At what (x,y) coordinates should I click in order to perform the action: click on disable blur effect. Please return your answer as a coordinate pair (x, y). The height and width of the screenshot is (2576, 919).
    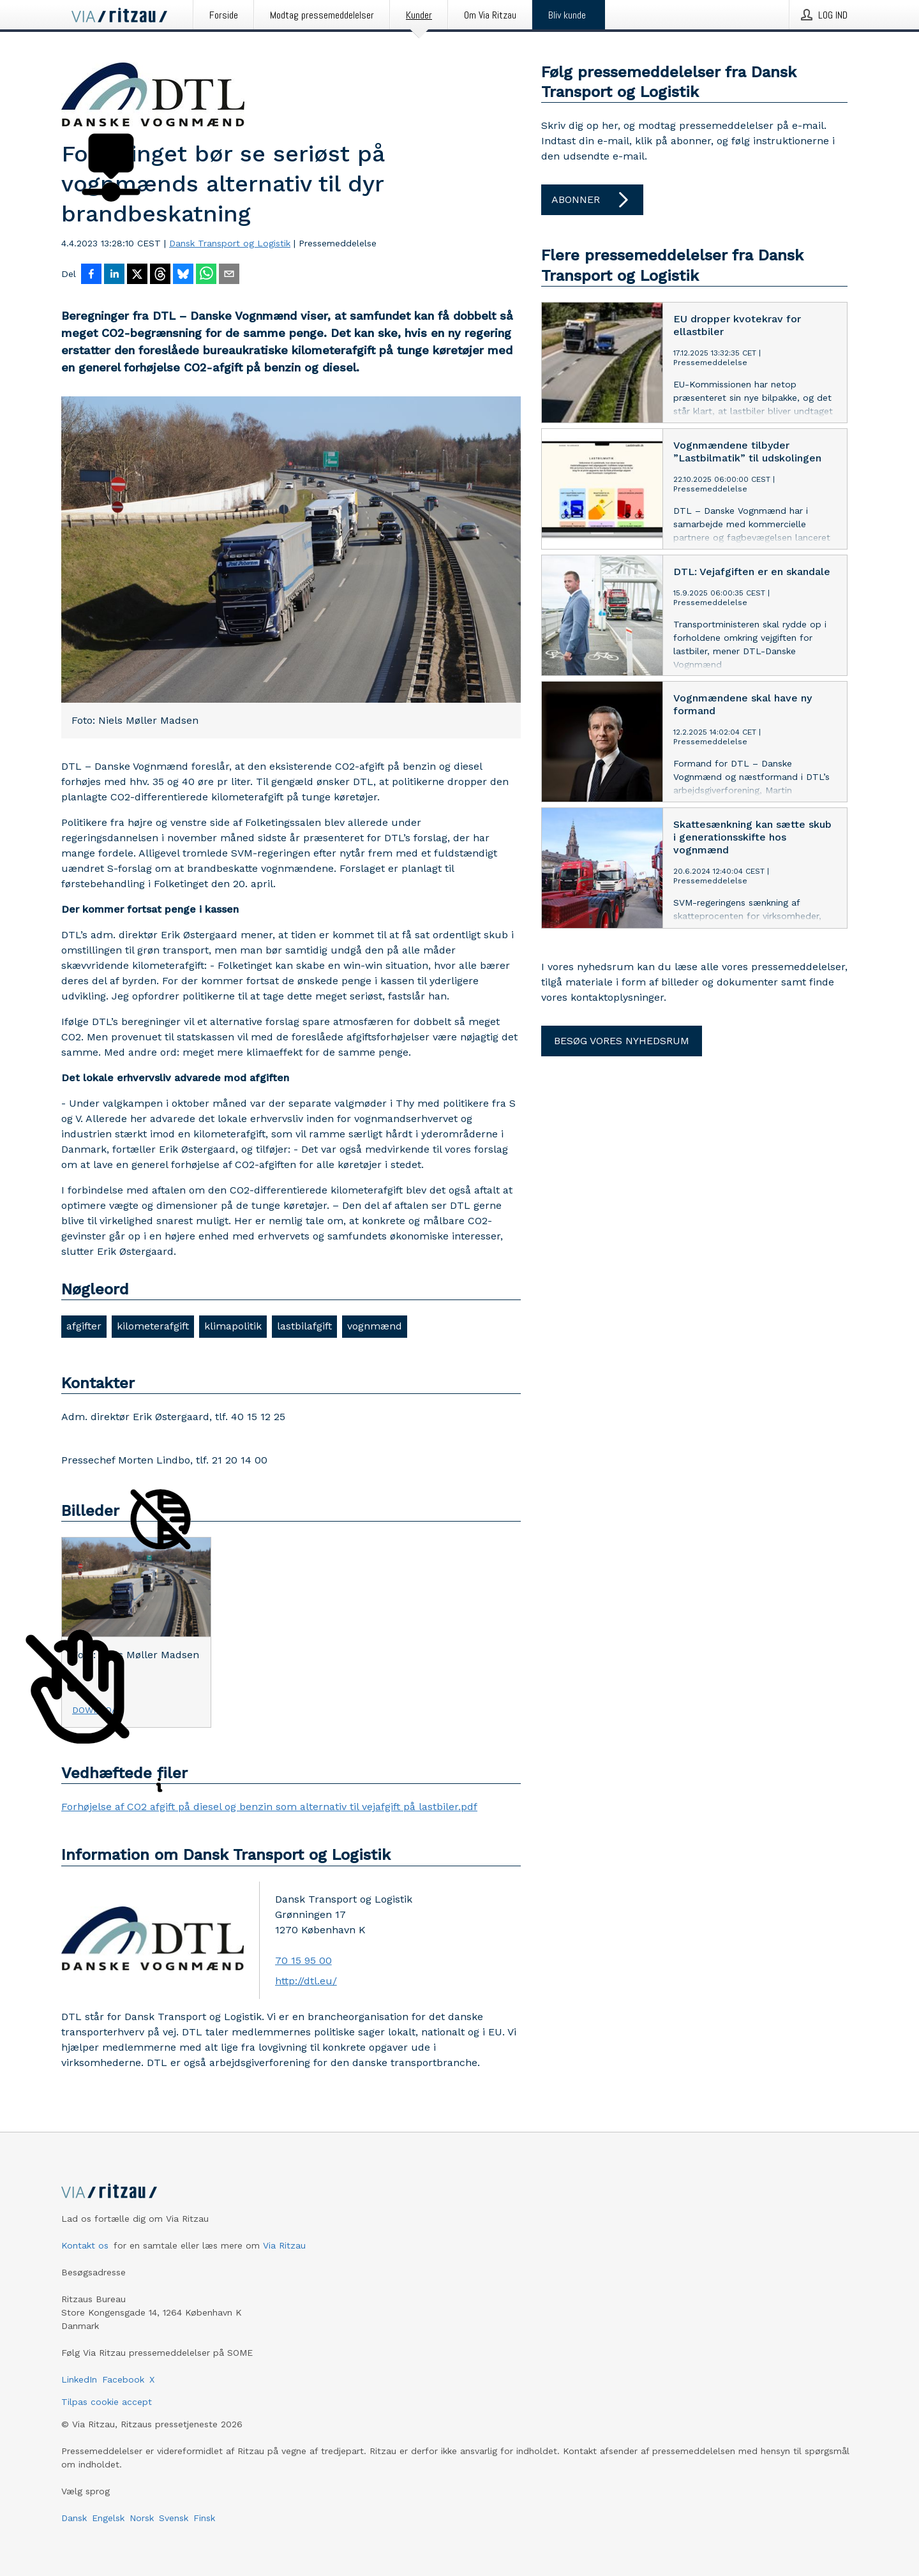
    Looking at the image, I should click on (160, 1519).